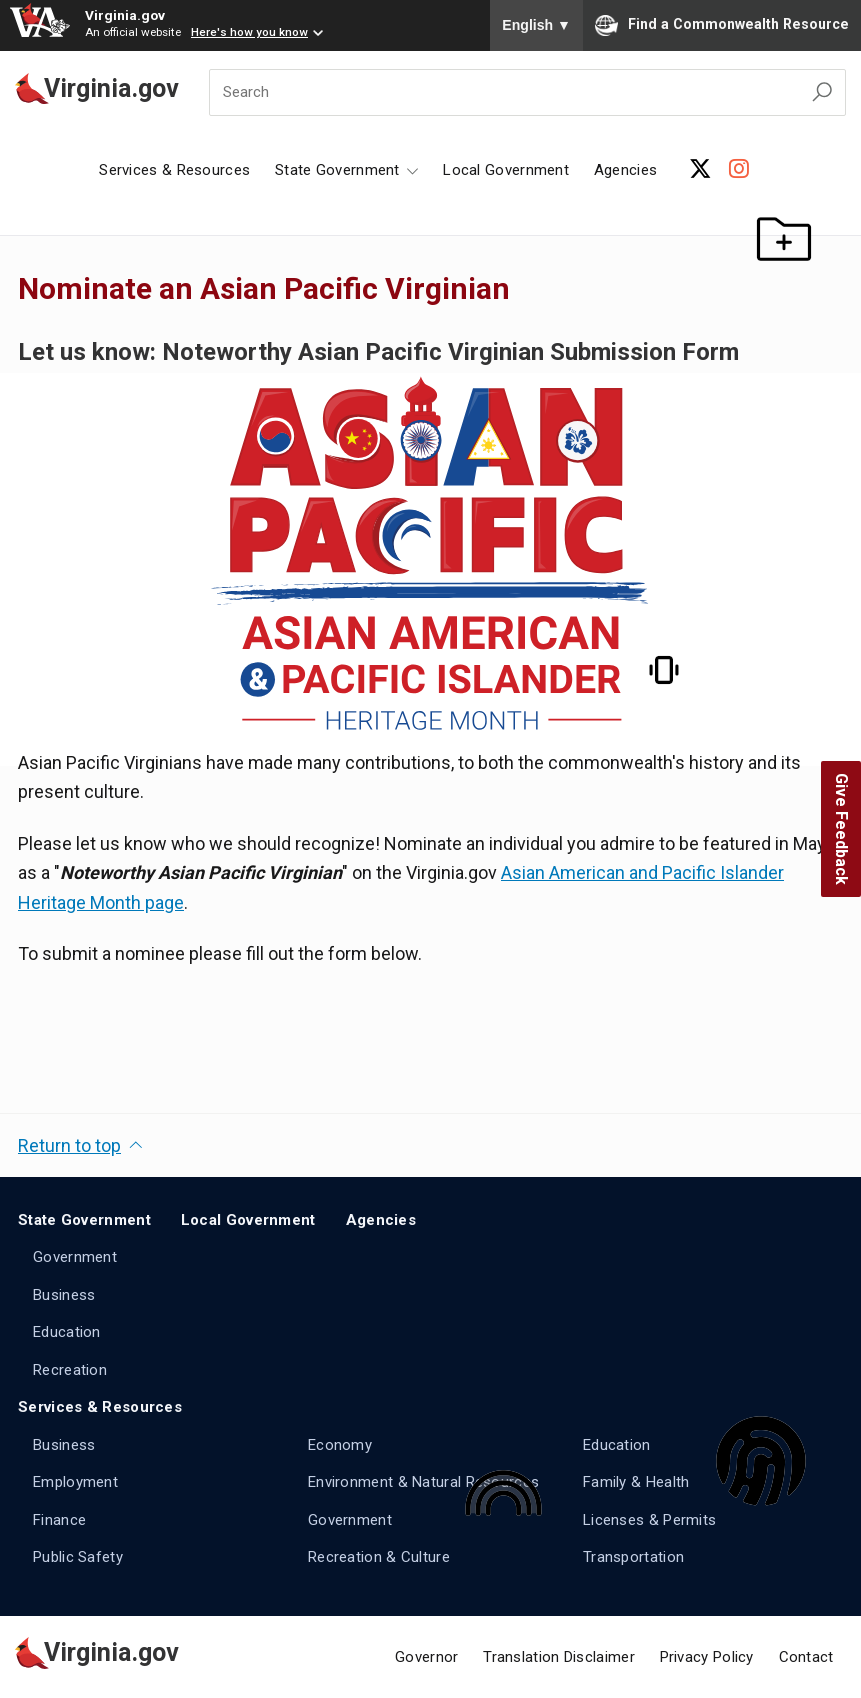  Describe the element at coordinates (761, 1461) in the screenshot. I see `authenticate with fingerprint` at that location.